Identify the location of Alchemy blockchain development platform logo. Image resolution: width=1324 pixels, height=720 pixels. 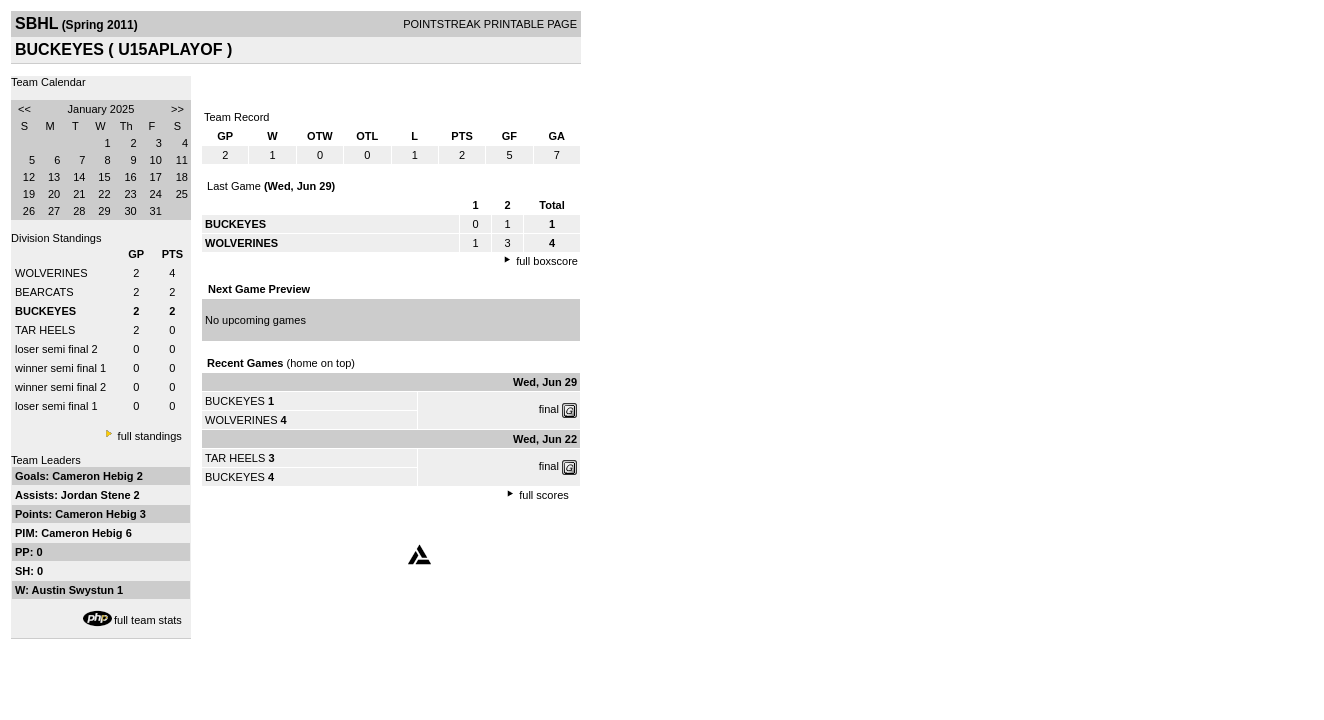
(419, 554).